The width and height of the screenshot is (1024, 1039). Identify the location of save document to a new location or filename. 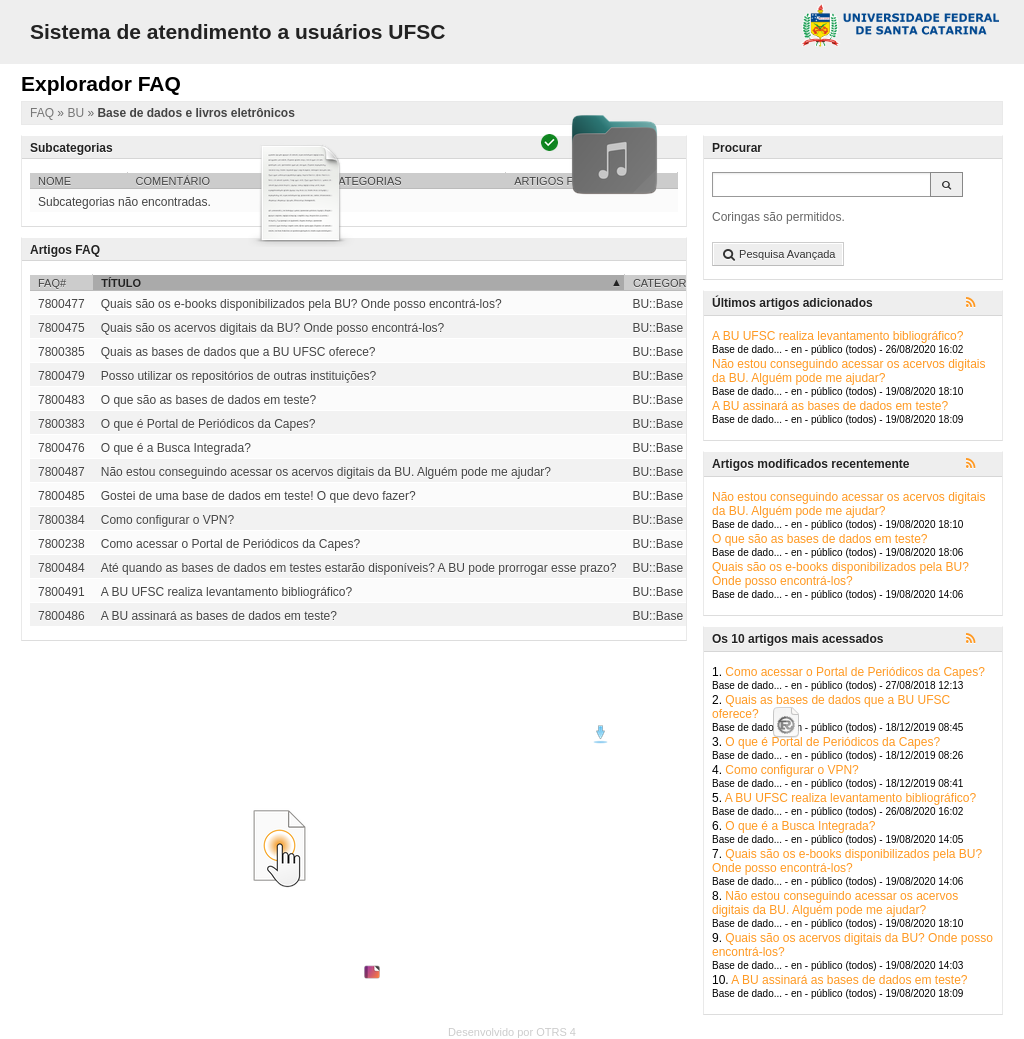
(600, 732).